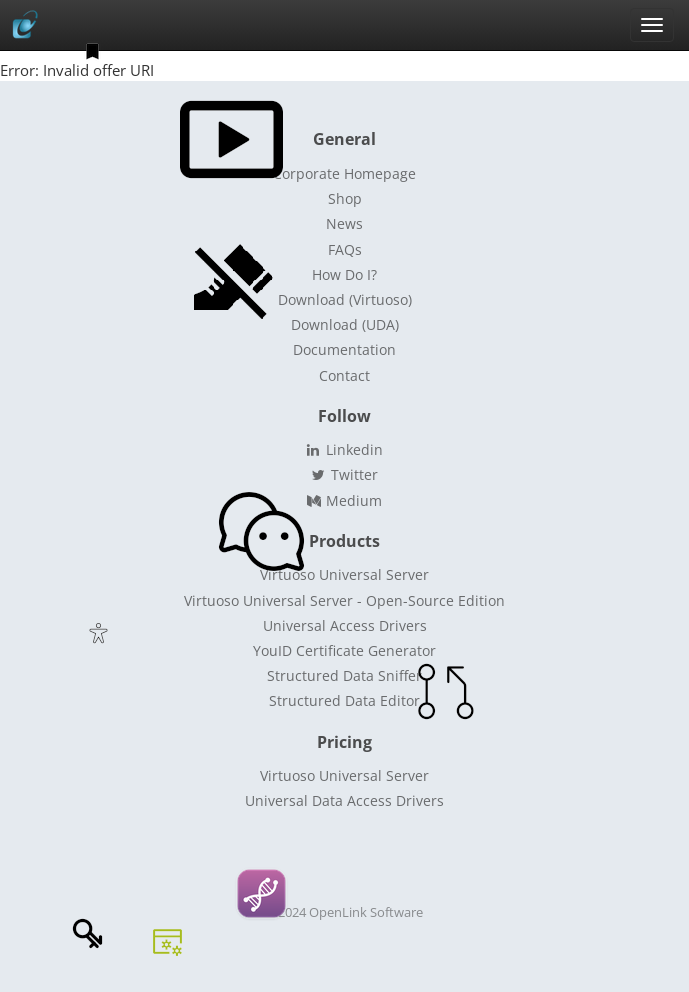 The width and height of the screenshot is (689, 992). Describe the element at coordinates (167, 941) in the screenshot. I see `view server processes and configurations` at that location.